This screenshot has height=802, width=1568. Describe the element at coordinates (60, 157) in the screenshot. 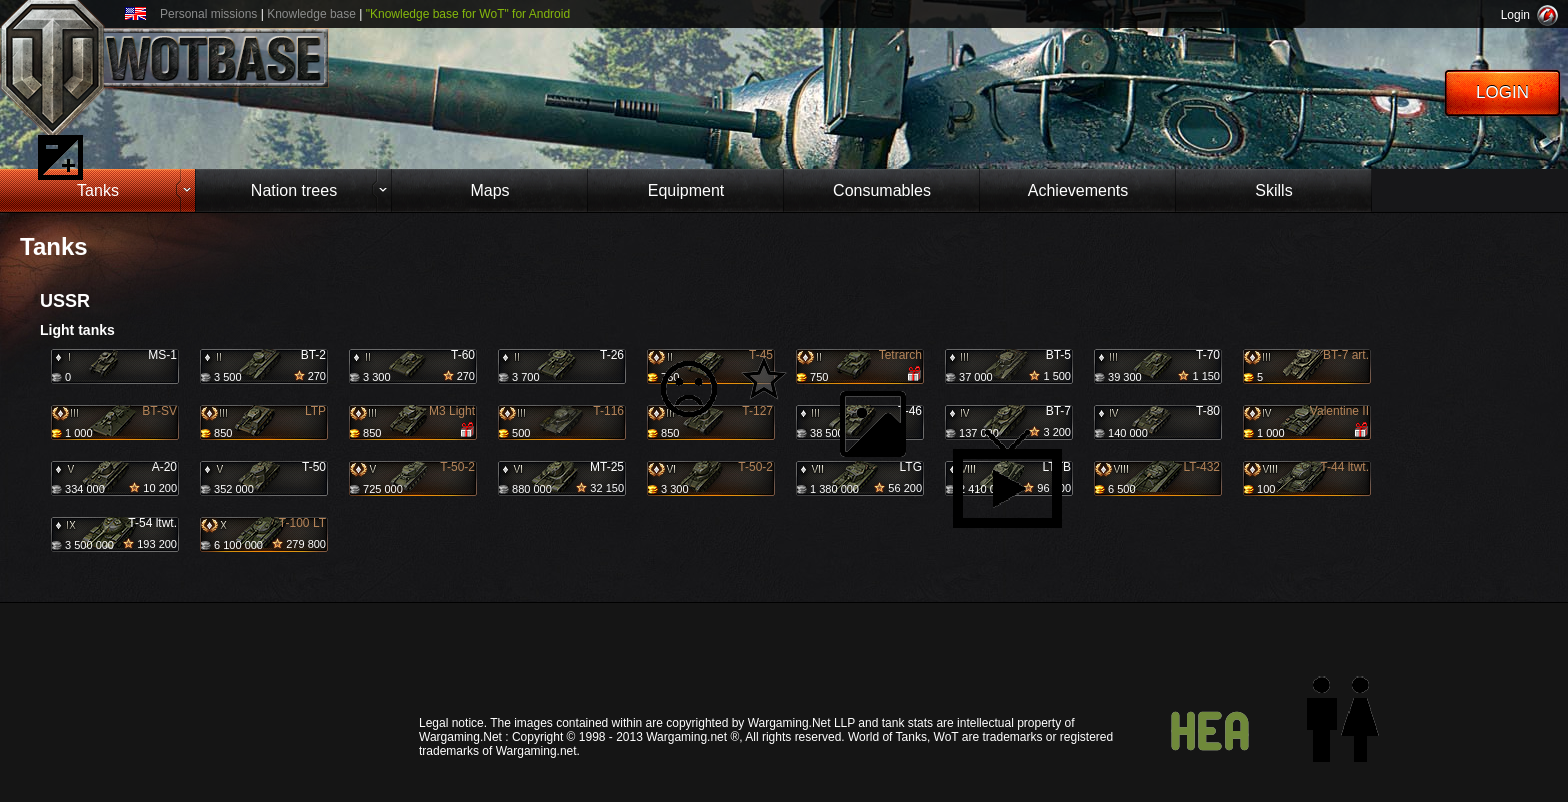

I see `adjust image exposure settings` at that location.